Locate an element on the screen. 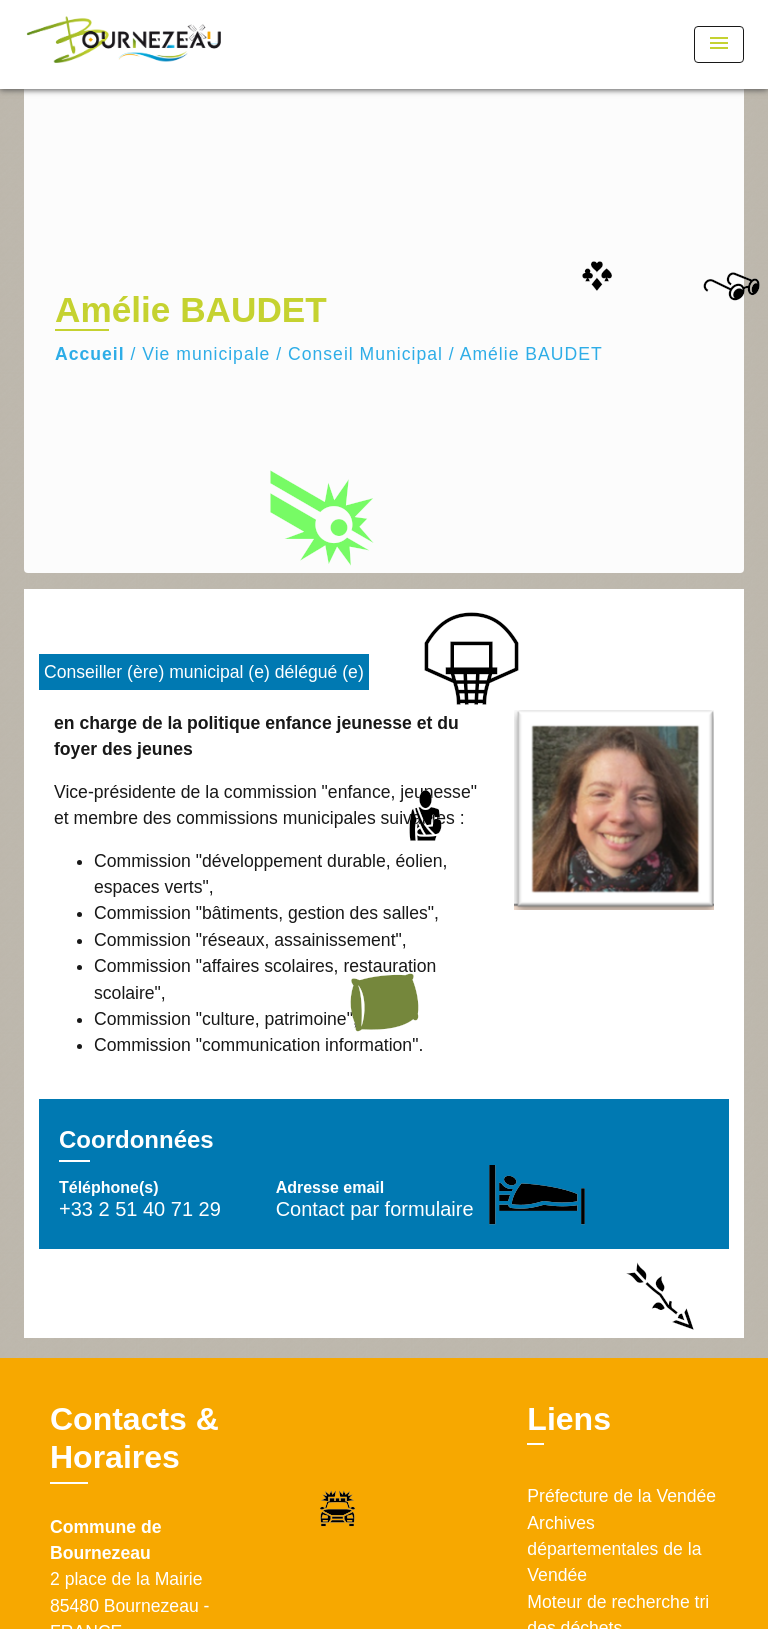 The image size is (768, 1629). access basketball game or sports section is located at coordinates (471, 659).